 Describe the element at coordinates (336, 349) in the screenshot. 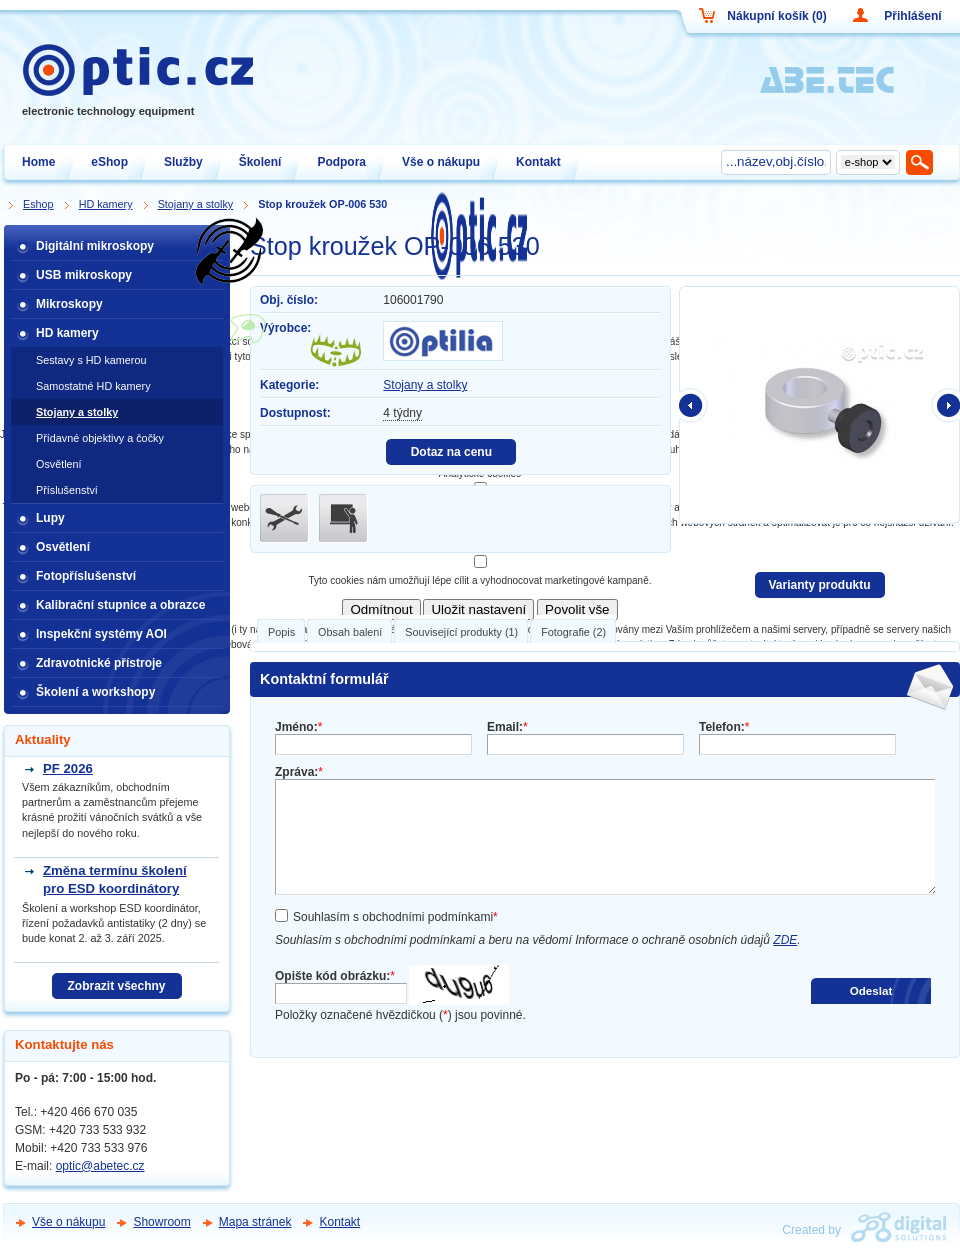

I see `set a trap for enemies or animals` at that location.